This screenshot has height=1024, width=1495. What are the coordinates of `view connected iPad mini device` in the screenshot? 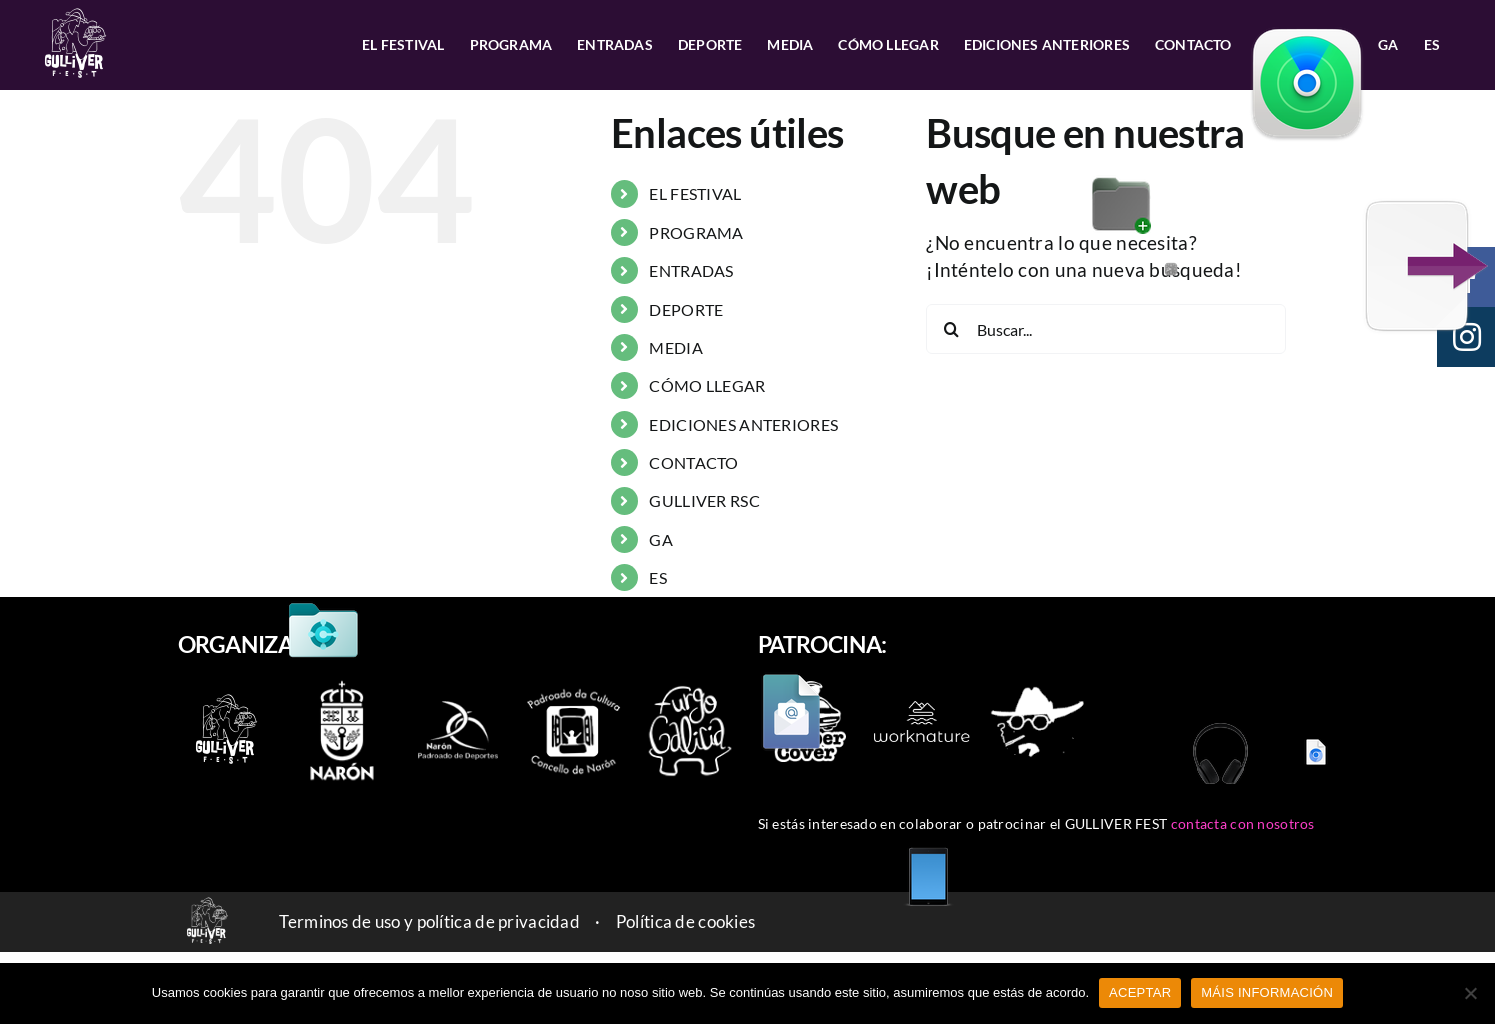 It's located at (928, 871).